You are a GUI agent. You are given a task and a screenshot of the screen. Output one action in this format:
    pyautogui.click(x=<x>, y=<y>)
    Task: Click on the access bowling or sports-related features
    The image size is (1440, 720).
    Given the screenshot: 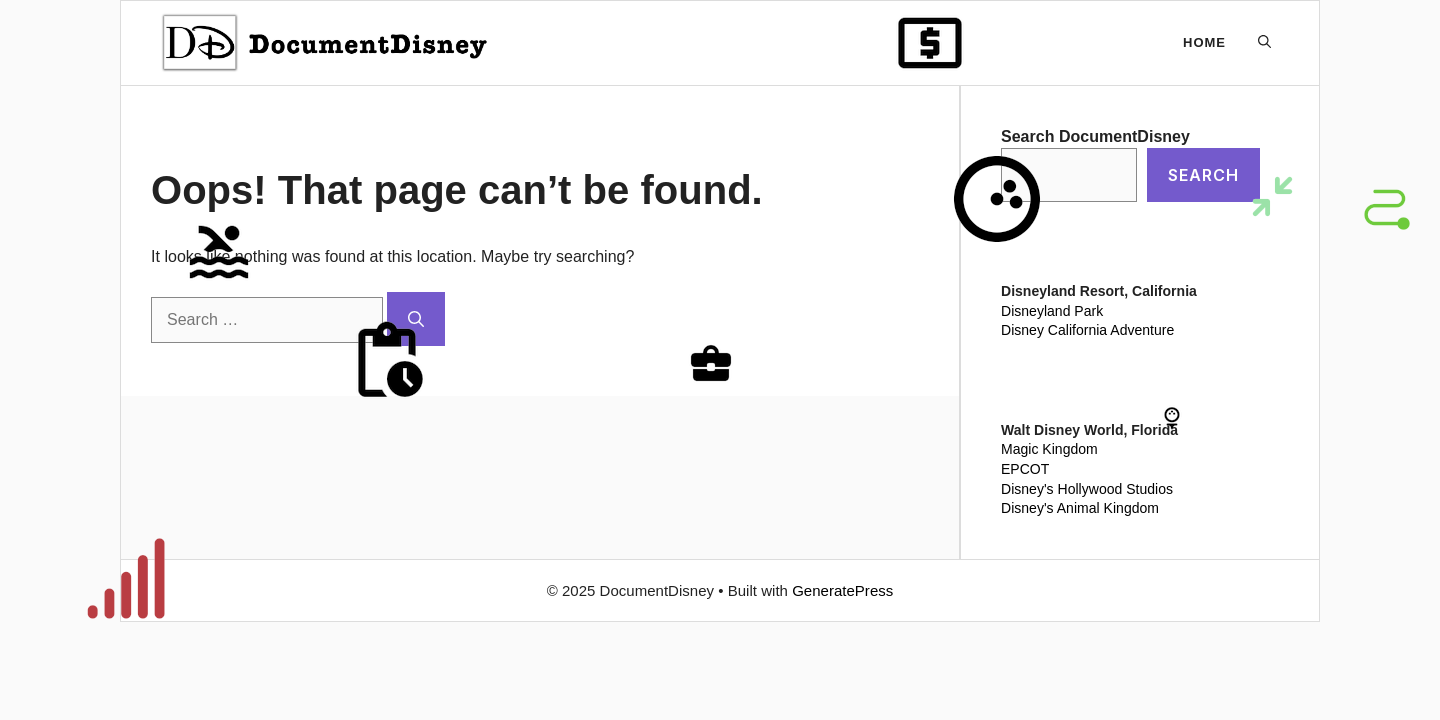 What is the action you would take?
    pyautogui.click(x=997, y=199)
    